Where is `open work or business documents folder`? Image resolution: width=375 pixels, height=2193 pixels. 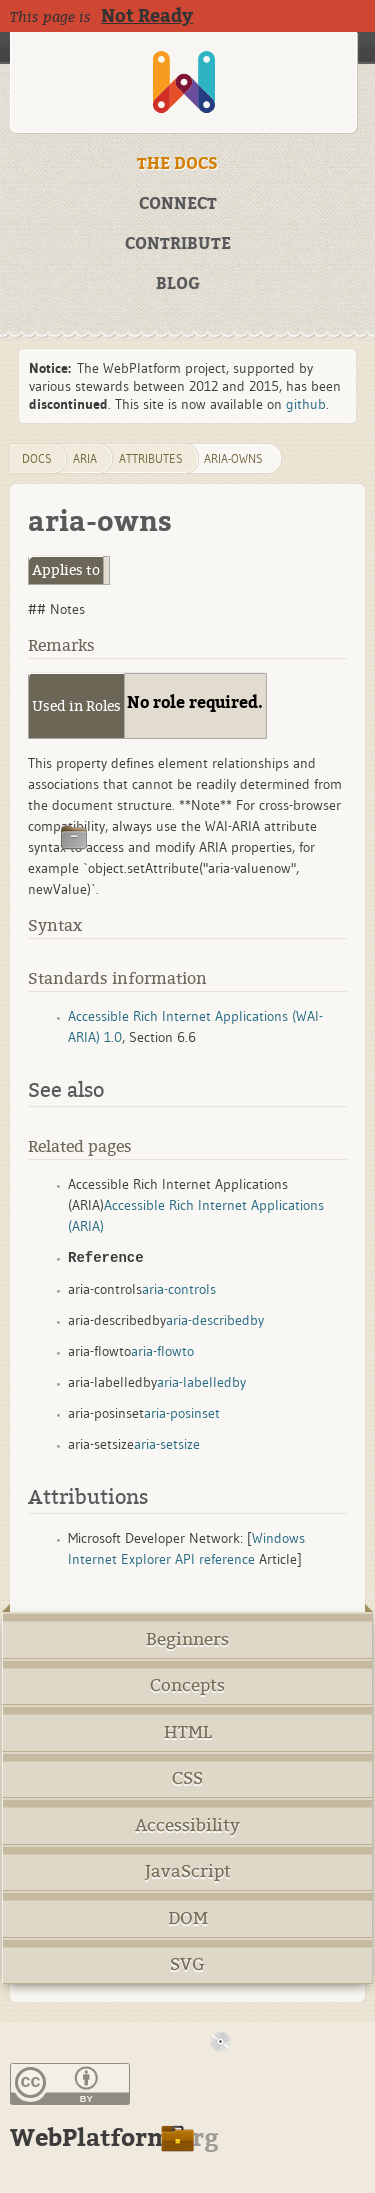 open work or business documents folder is located at coordinates (177, 2139).